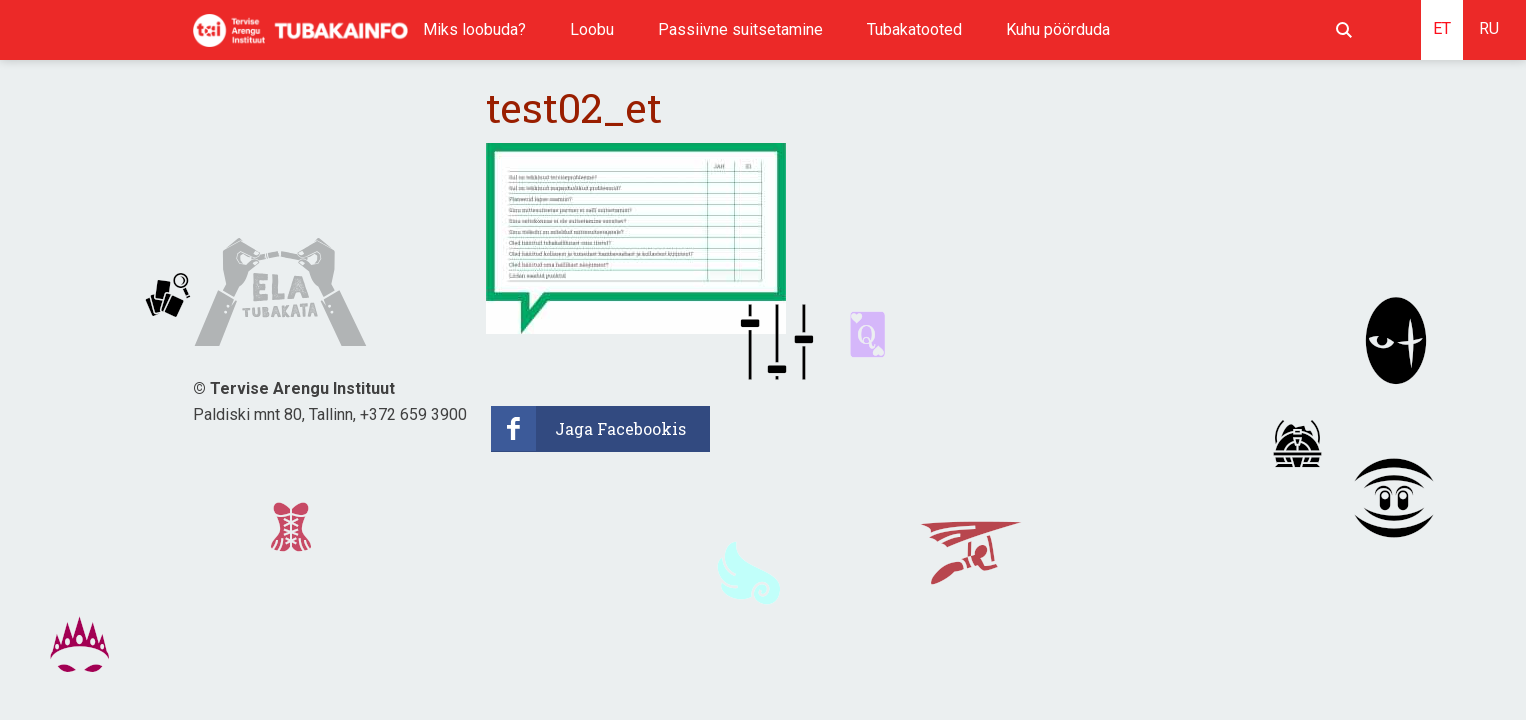 Image resolution: width=1526 pixels, height=720 pixels. What do you see at coordinates (1396, 340) in the screenshot?
I see `select a cyclops or one-eyed character` at bounding box center [1396, 340].